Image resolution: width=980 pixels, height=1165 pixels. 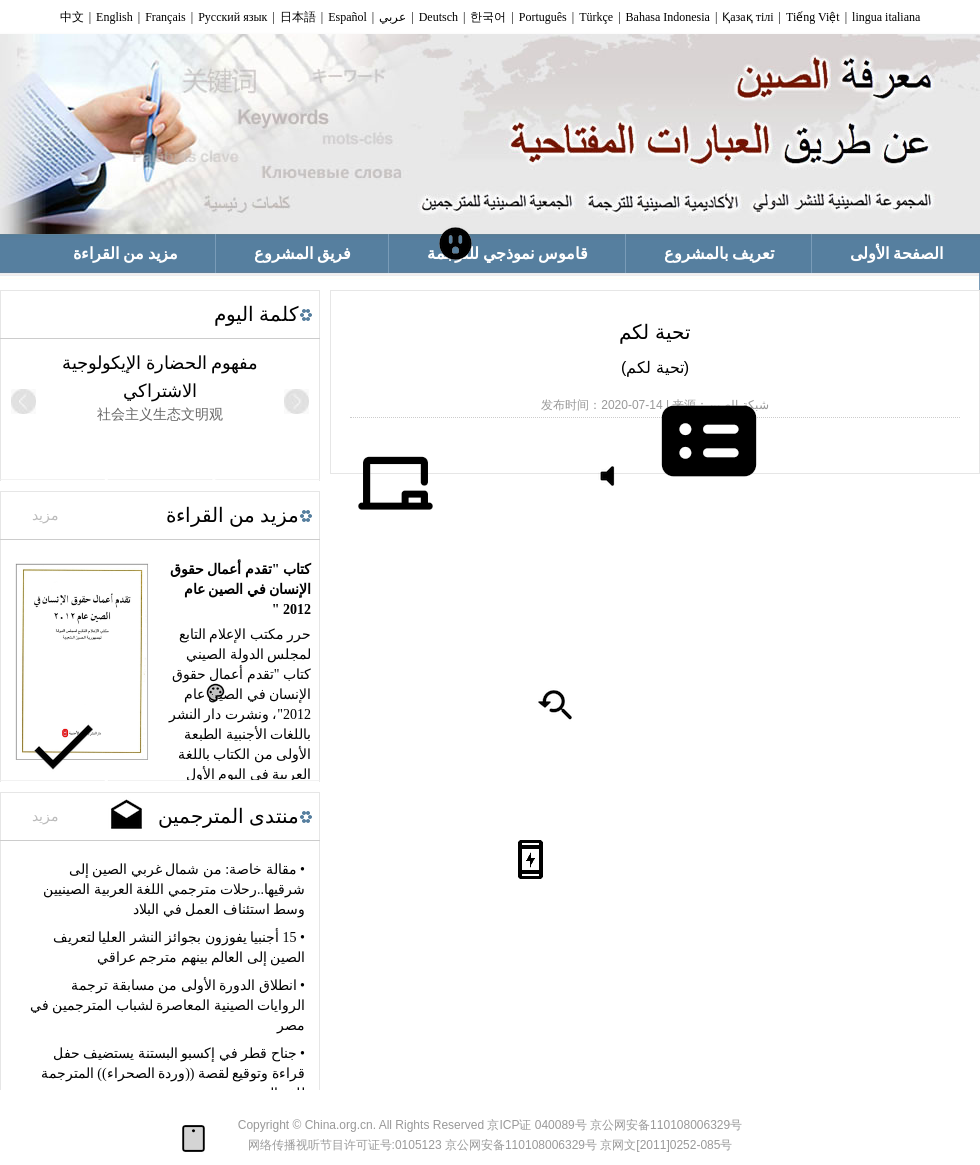 I want to click on indicates an electrical outlet or power socket, so click(x=455, y=243).